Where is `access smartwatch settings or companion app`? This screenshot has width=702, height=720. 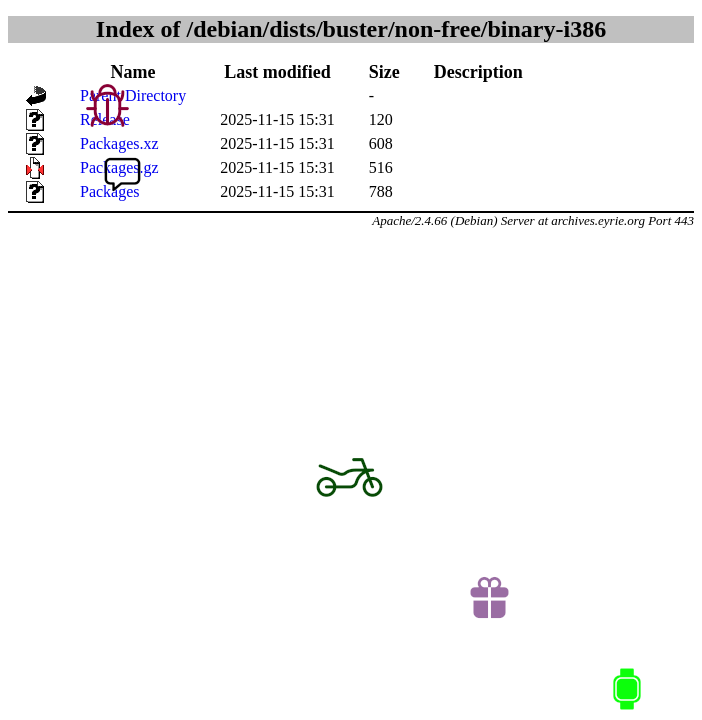 access smartwatch settings or companion app is located at coordinates (627, 689).